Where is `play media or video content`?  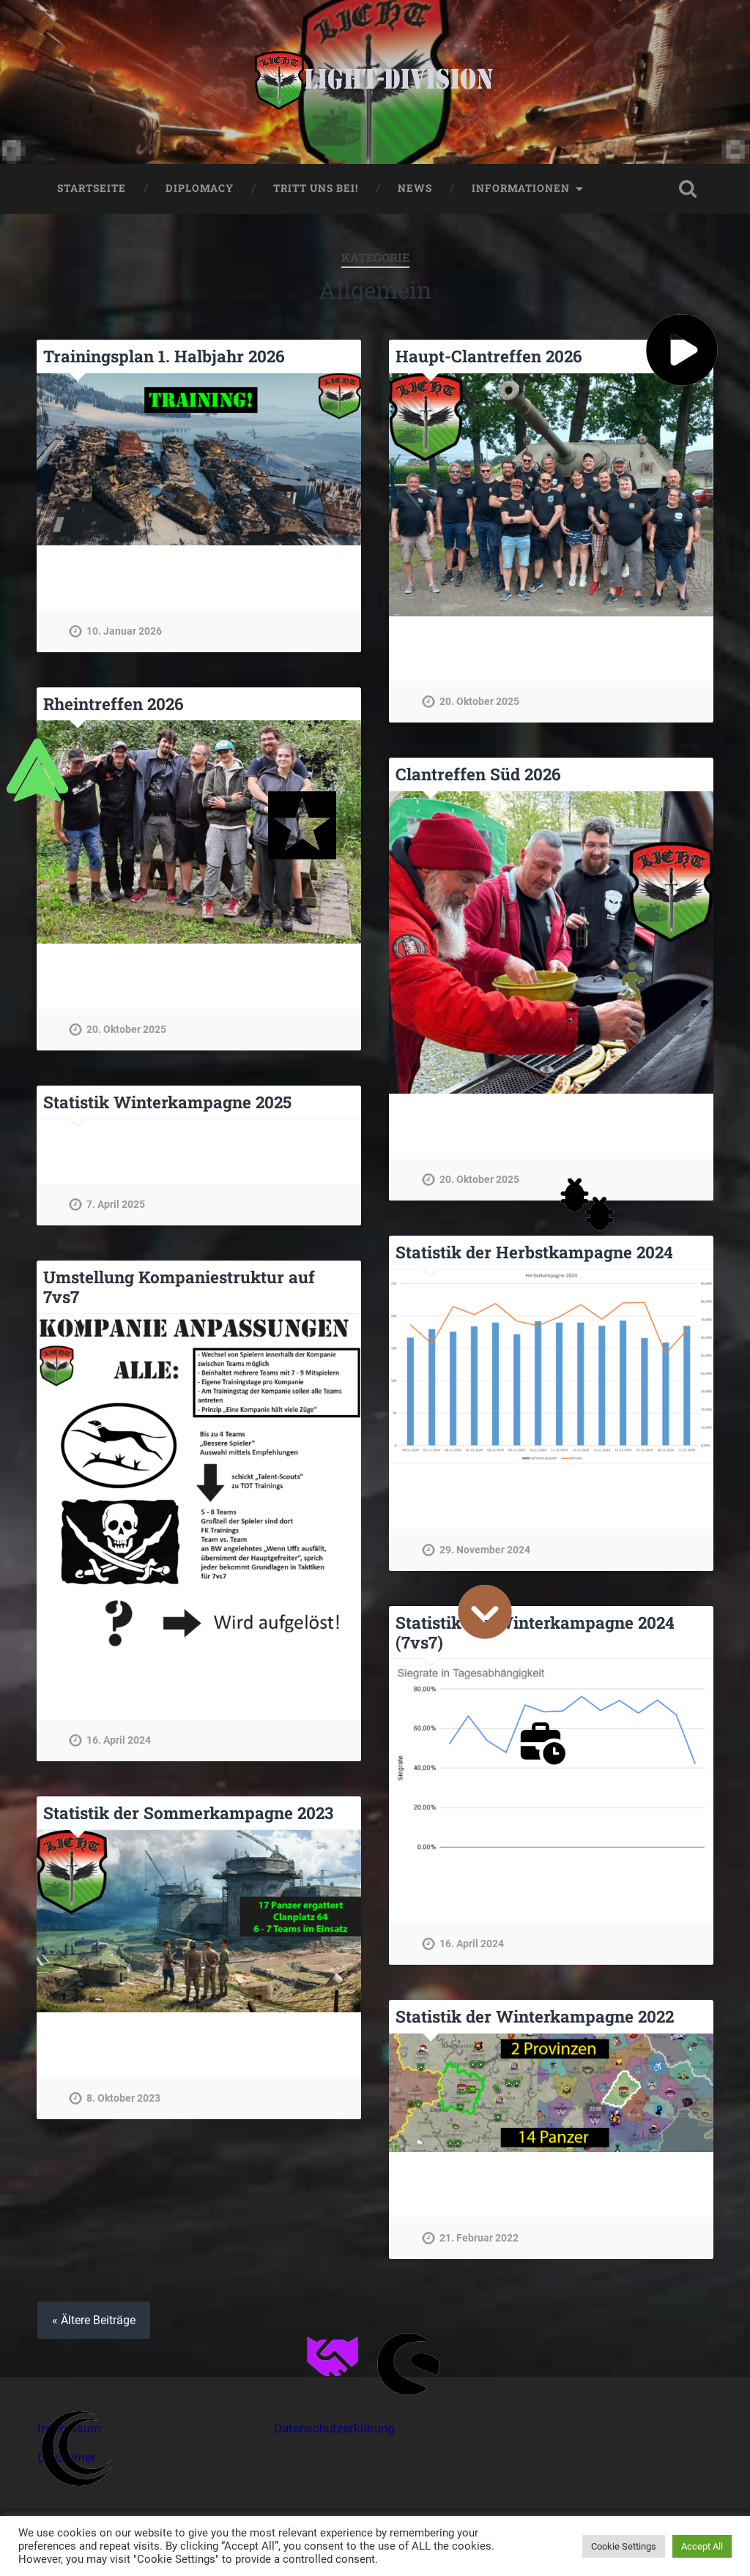
play media or video content is located at coordinates (682, 350).